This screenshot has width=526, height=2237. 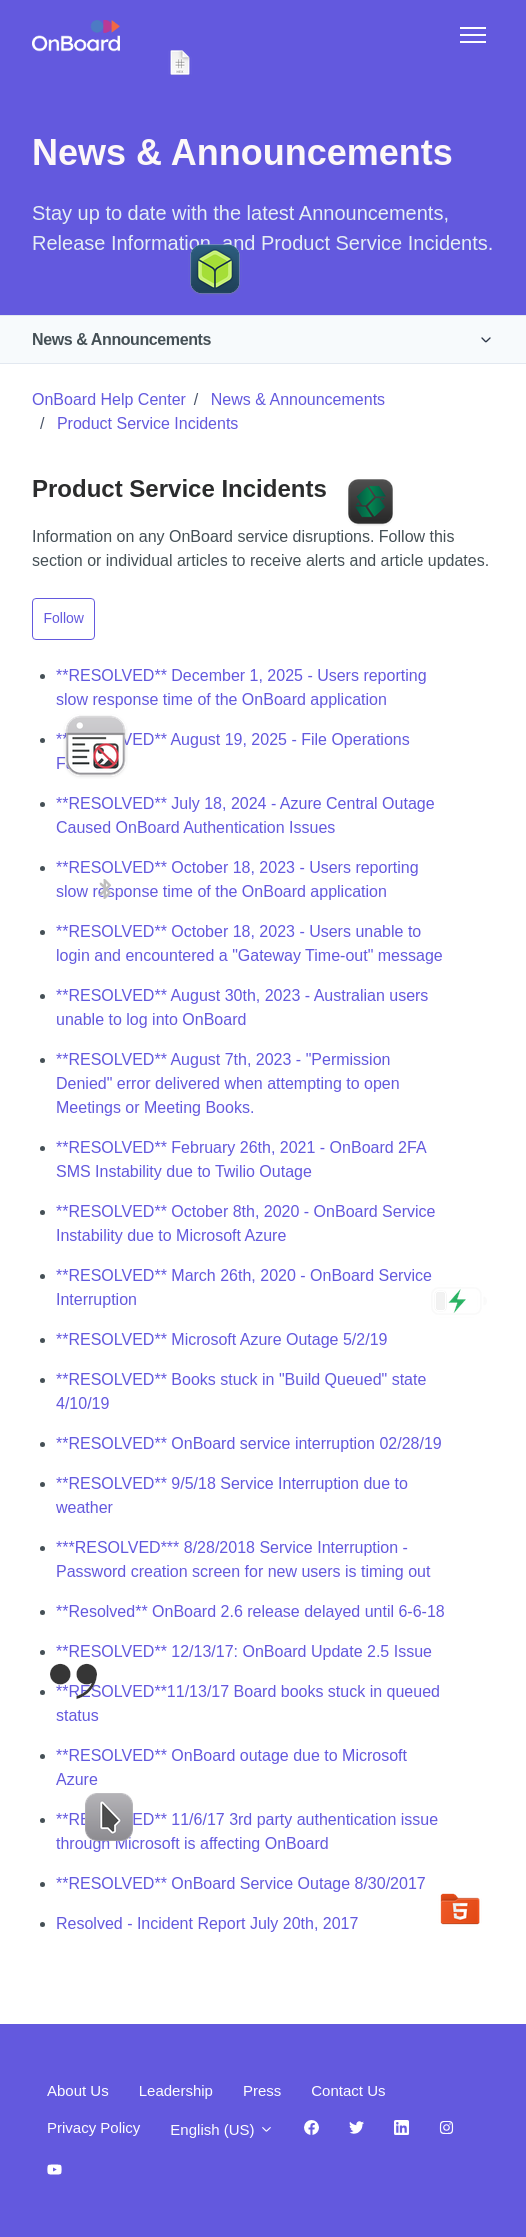 What do you see at coordinates (460, 1910) in the screenshot?
I see `open folder containing HTML files` at bounding box center [460, 1910].